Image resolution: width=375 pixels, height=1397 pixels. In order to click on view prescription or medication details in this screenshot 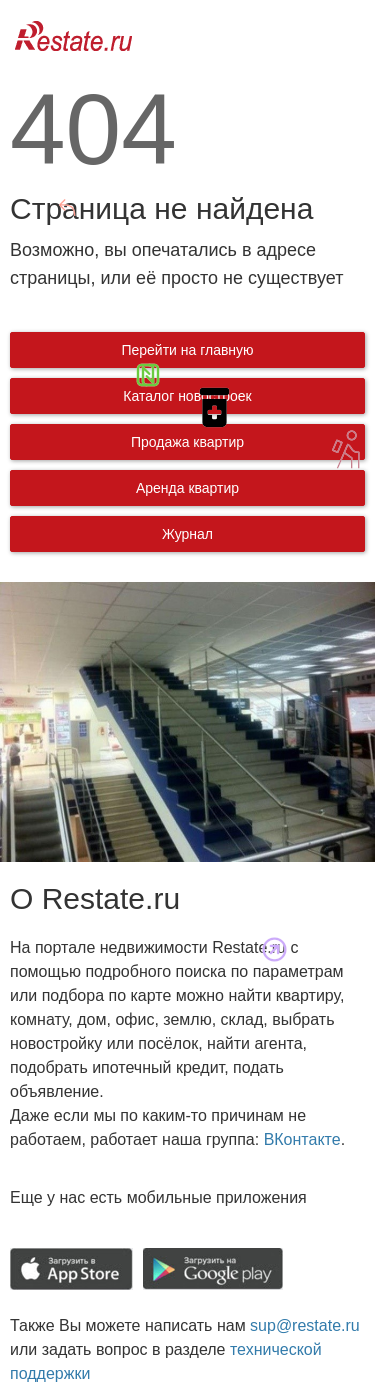, I will do `click(214, 407)`.